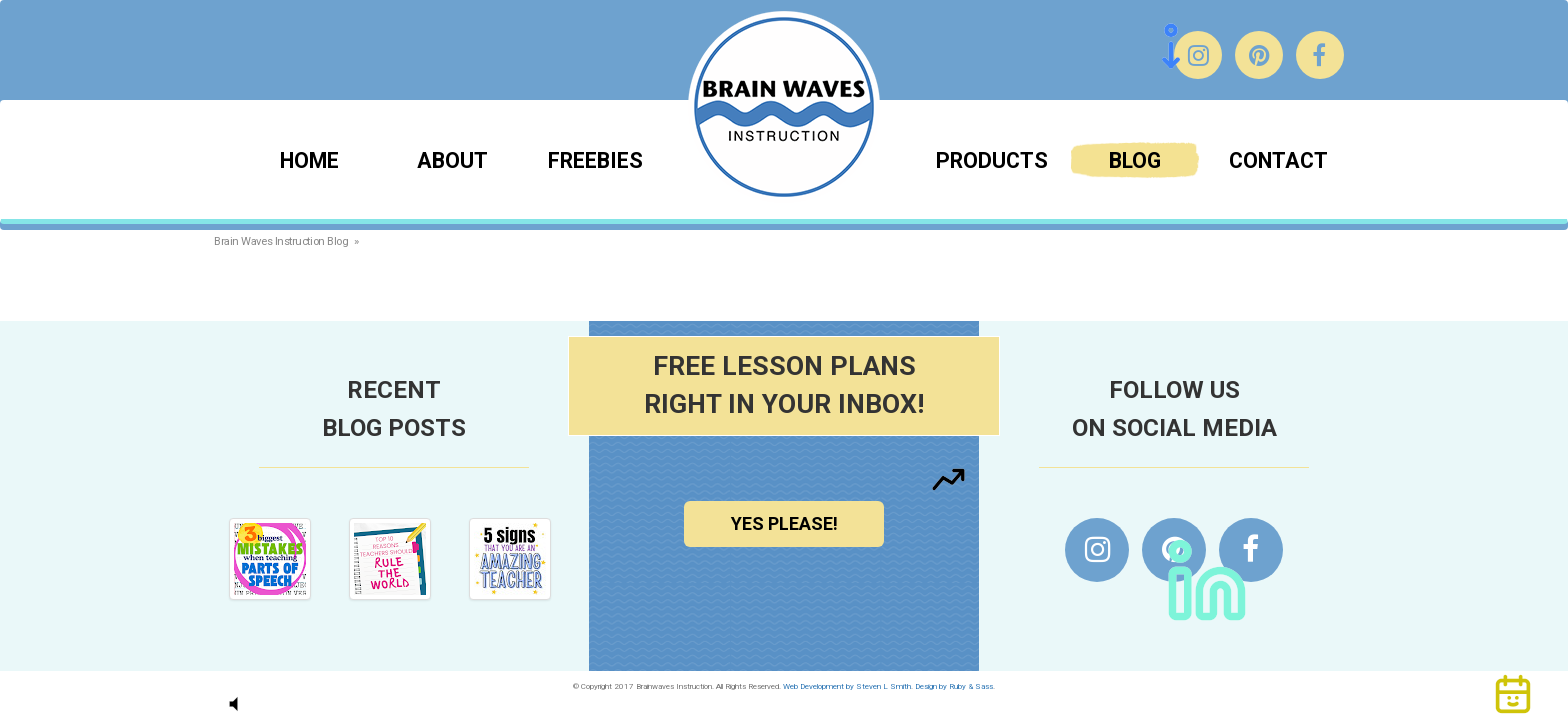  Describe the element at coordinates (234, 704) in the screenshot. I see `mute audio or sound` at that location.